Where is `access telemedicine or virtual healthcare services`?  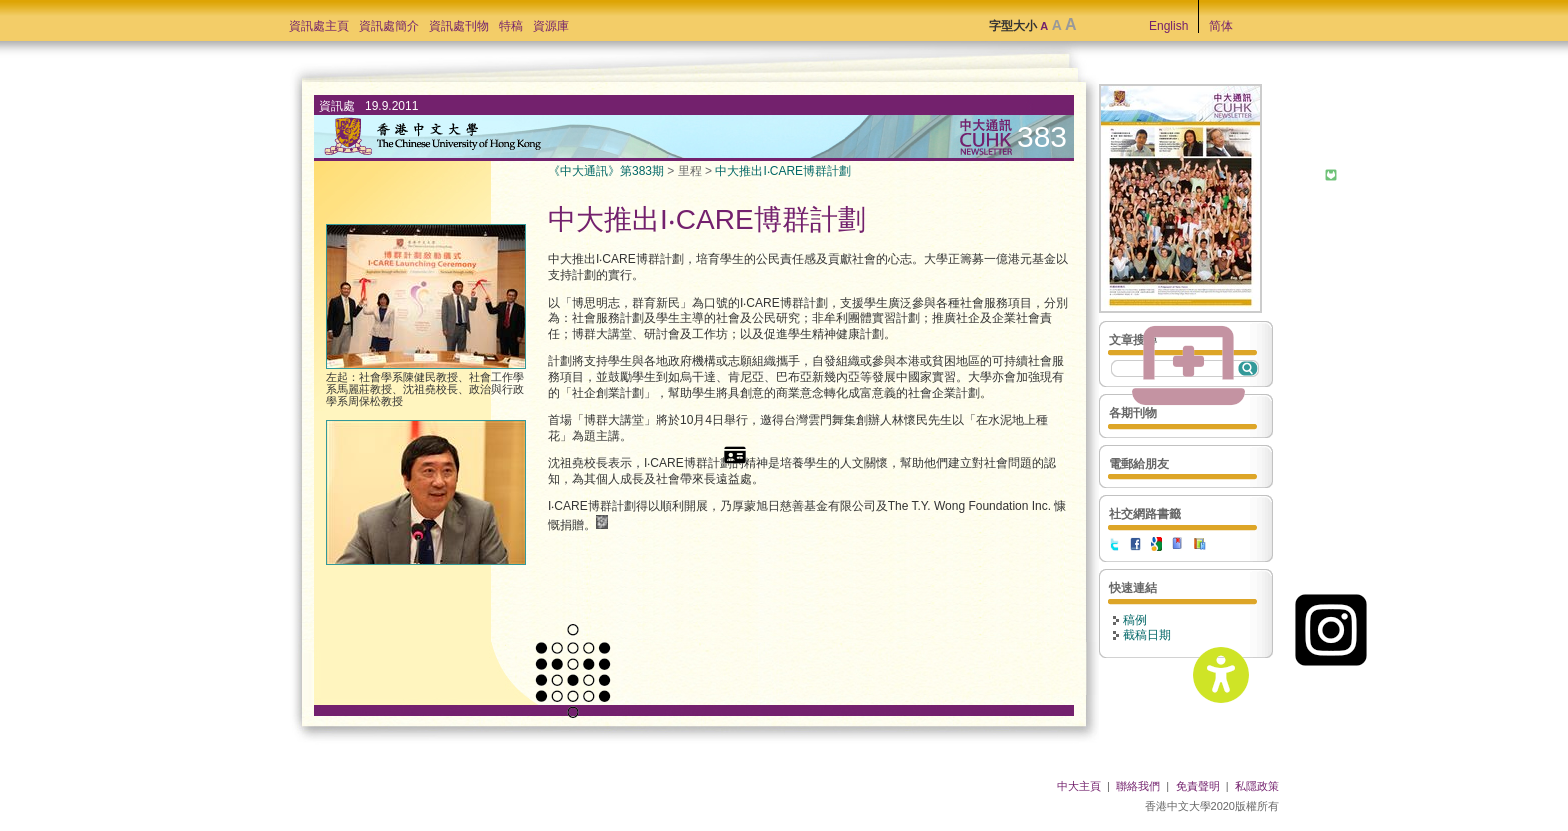
access telemedicine or virtual healthcare services is located at coordinates (1188, 365).